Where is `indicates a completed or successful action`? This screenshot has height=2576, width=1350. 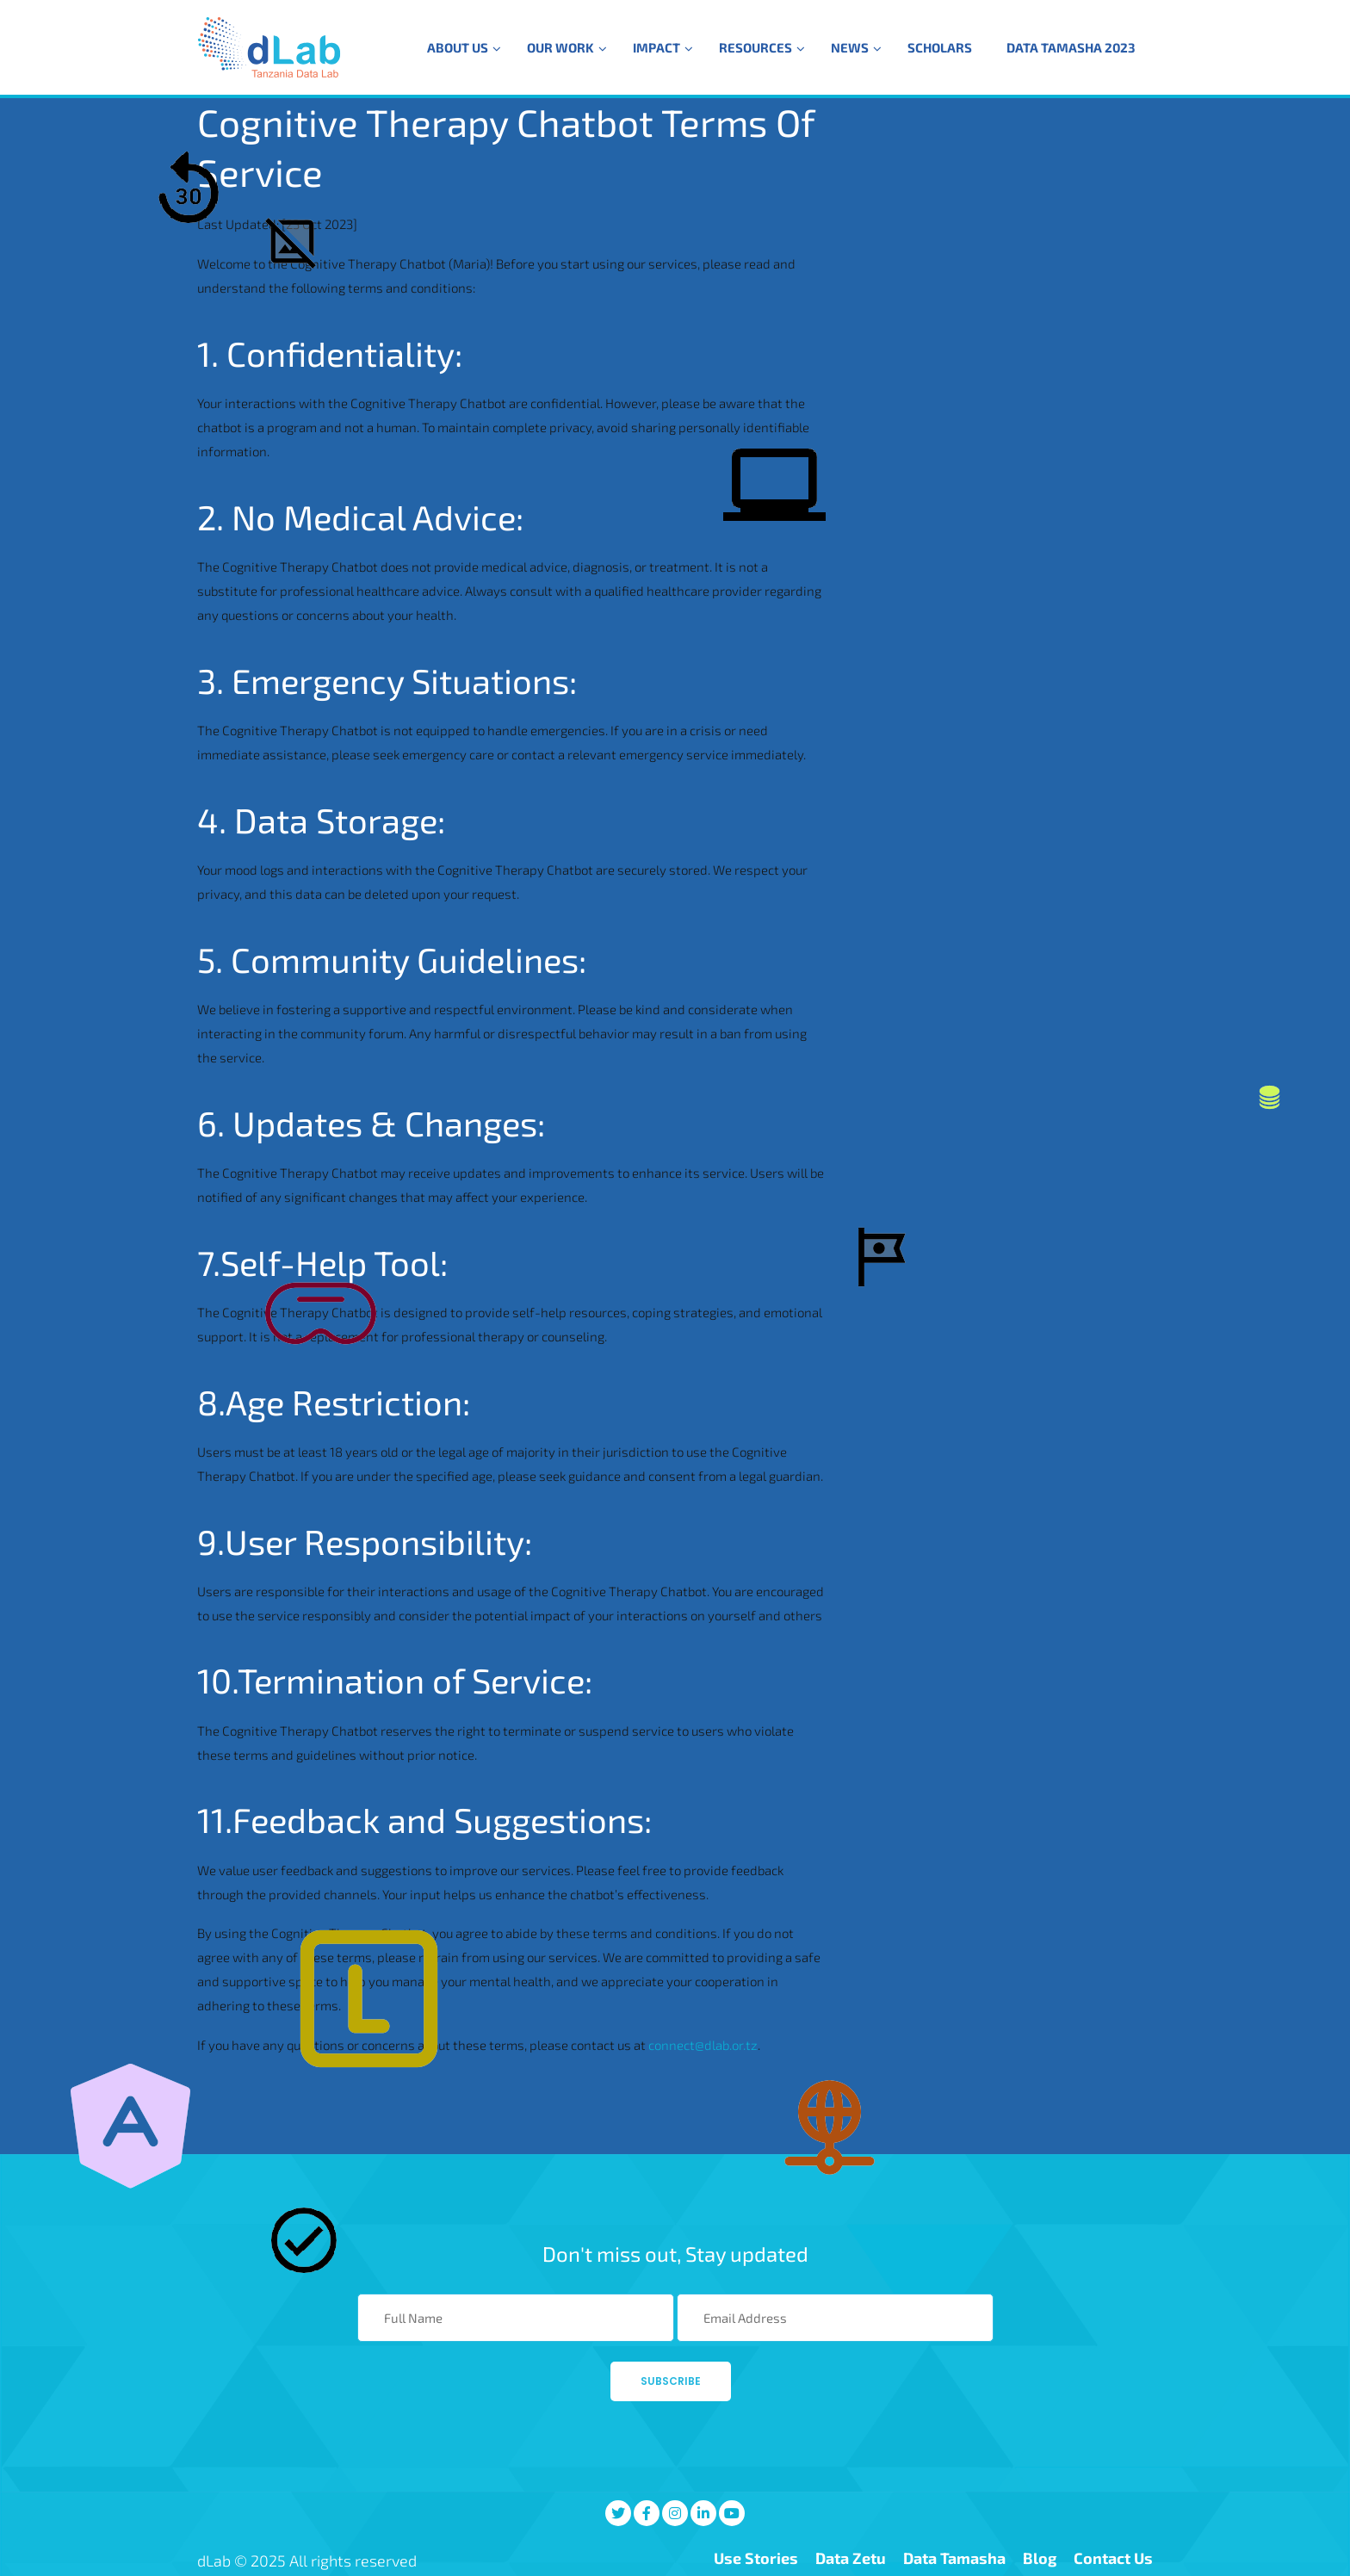
indicates a completed or successful action is located at coordinates (304, 2240).